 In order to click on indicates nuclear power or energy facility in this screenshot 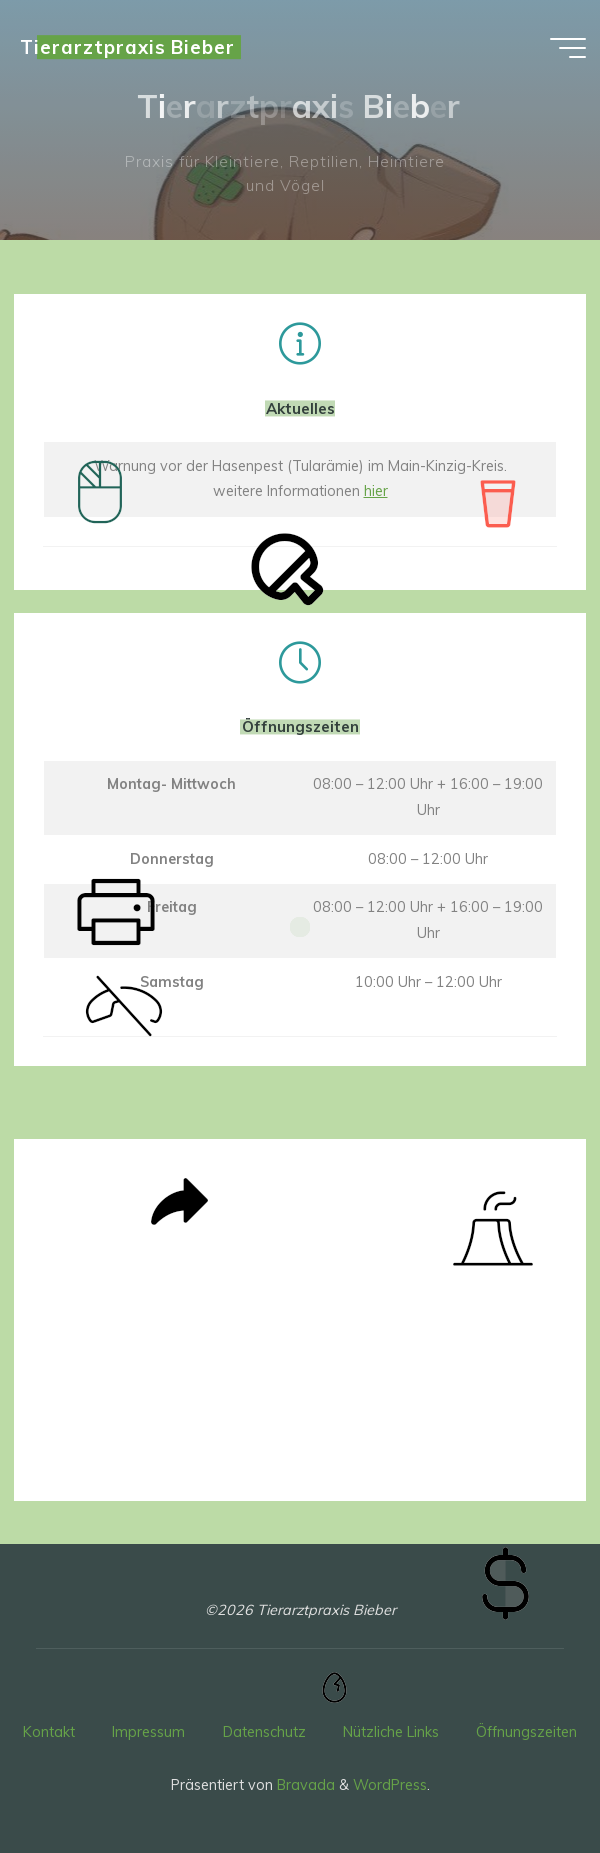, I will do `click(493, 1234)`.